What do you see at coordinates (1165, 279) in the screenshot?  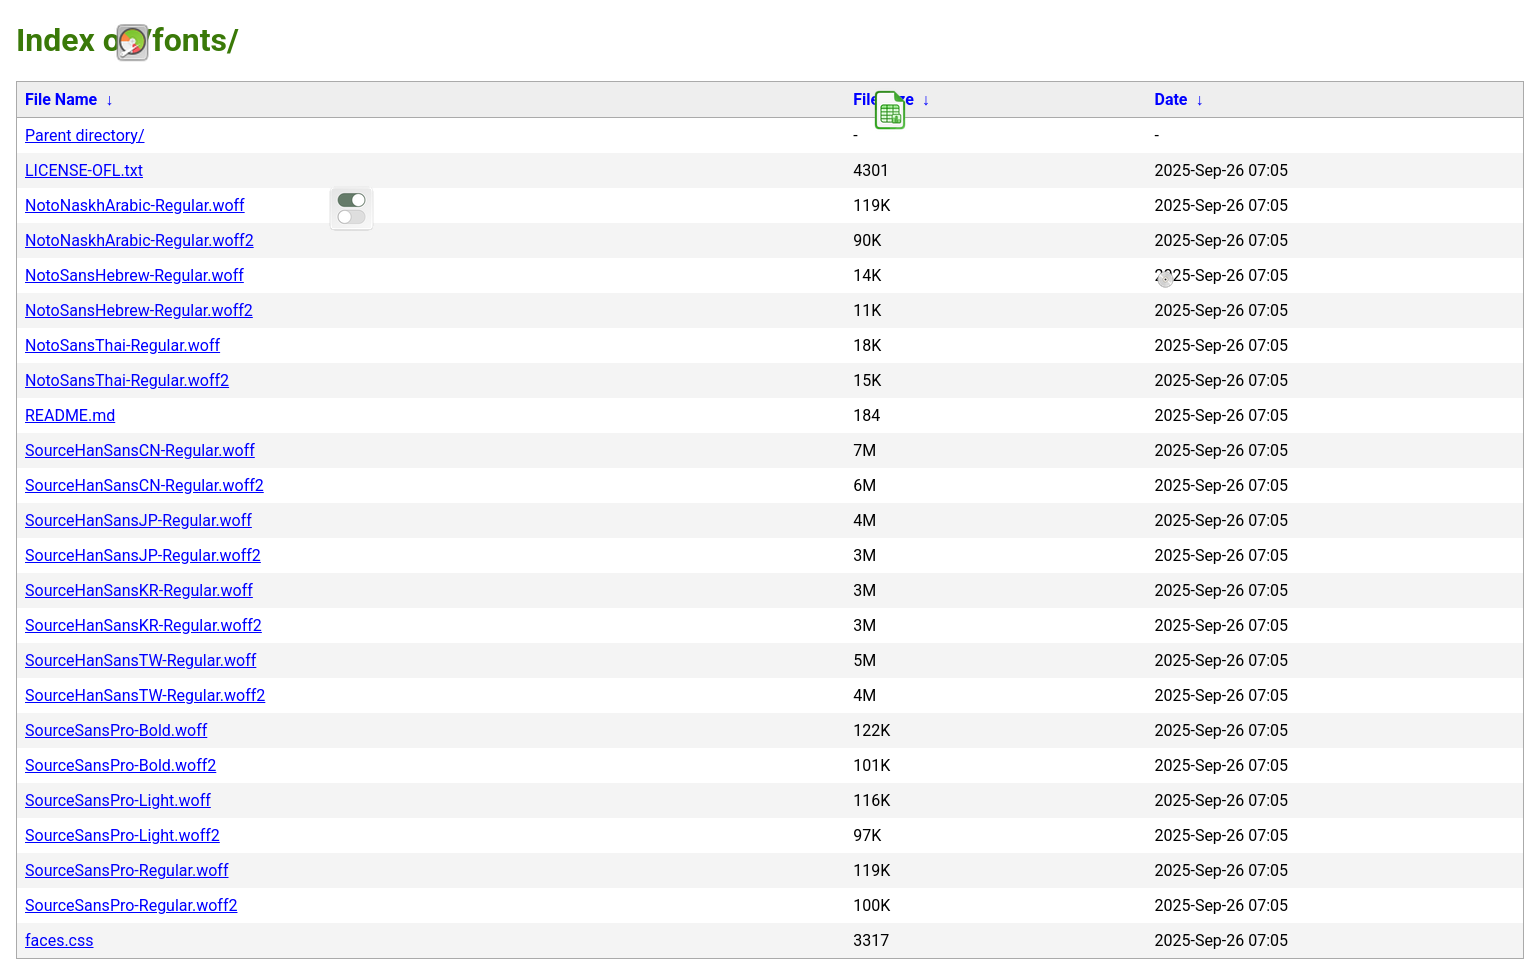 I see `indicates a rewritable CD drive or disc` at bounding box center [1165, 279].